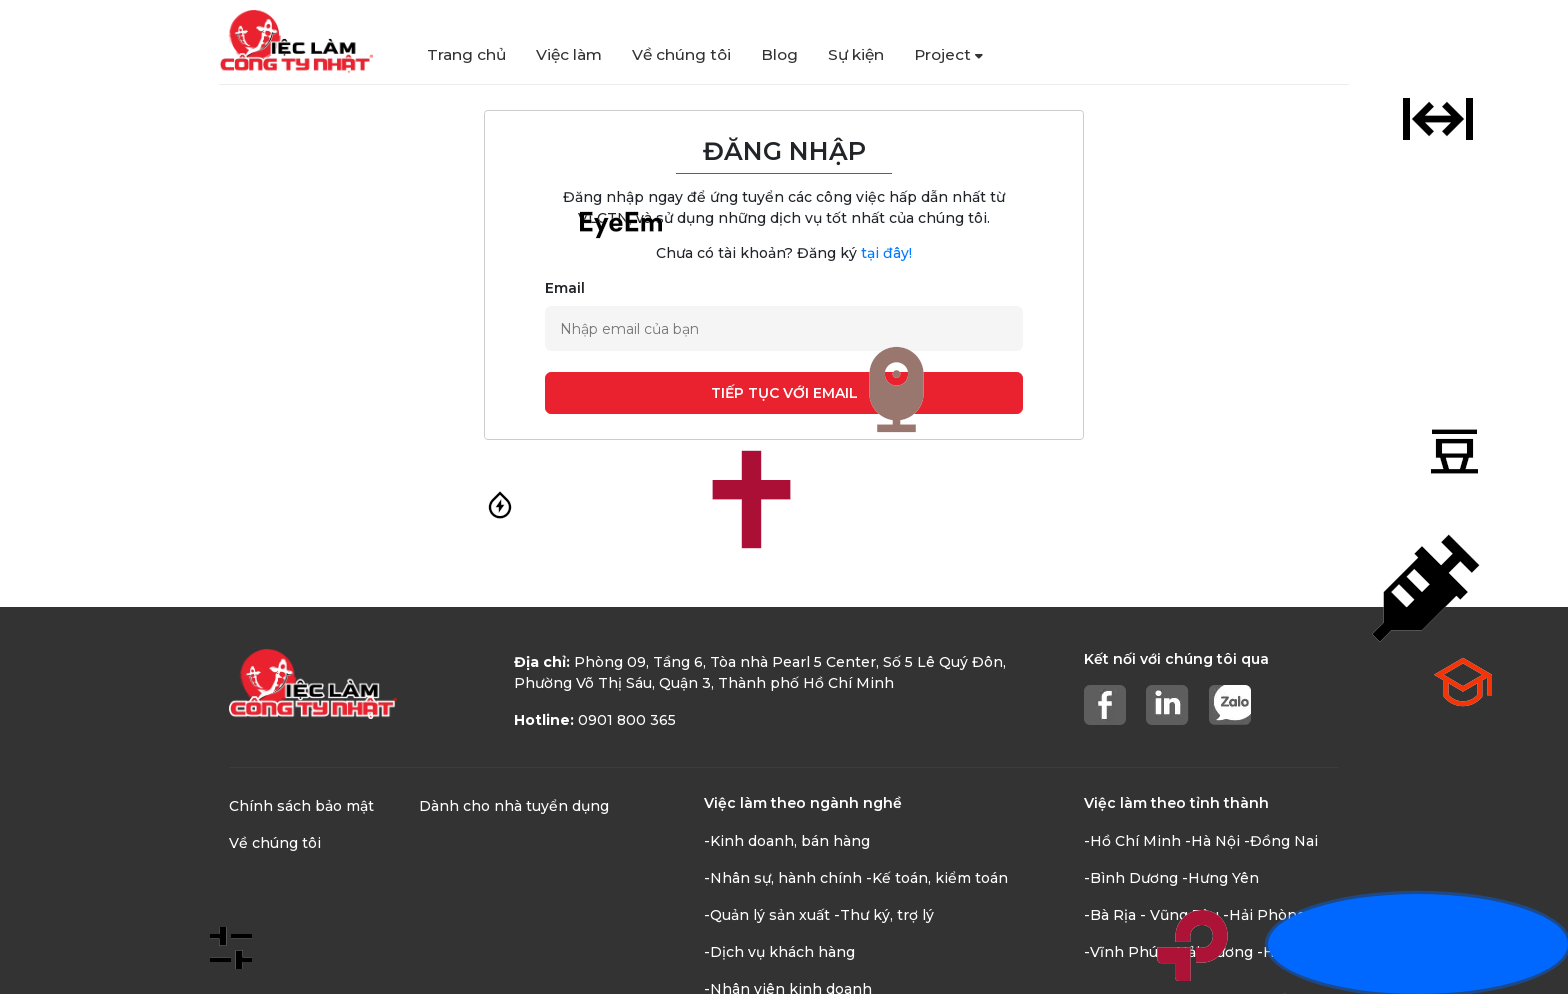 Image resolution: width=1568 pixels, height=994 pixels. What do you see at coordinates (1438, 119) in the screenshot?
I see `expand content to full width` at bounding box center [1438, 119].